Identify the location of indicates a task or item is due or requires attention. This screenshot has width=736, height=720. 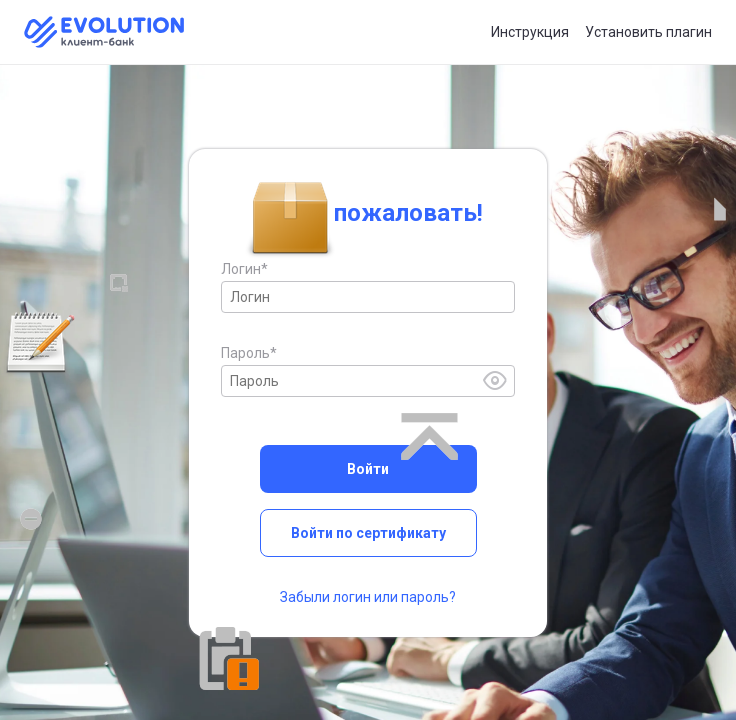
(227, 658).